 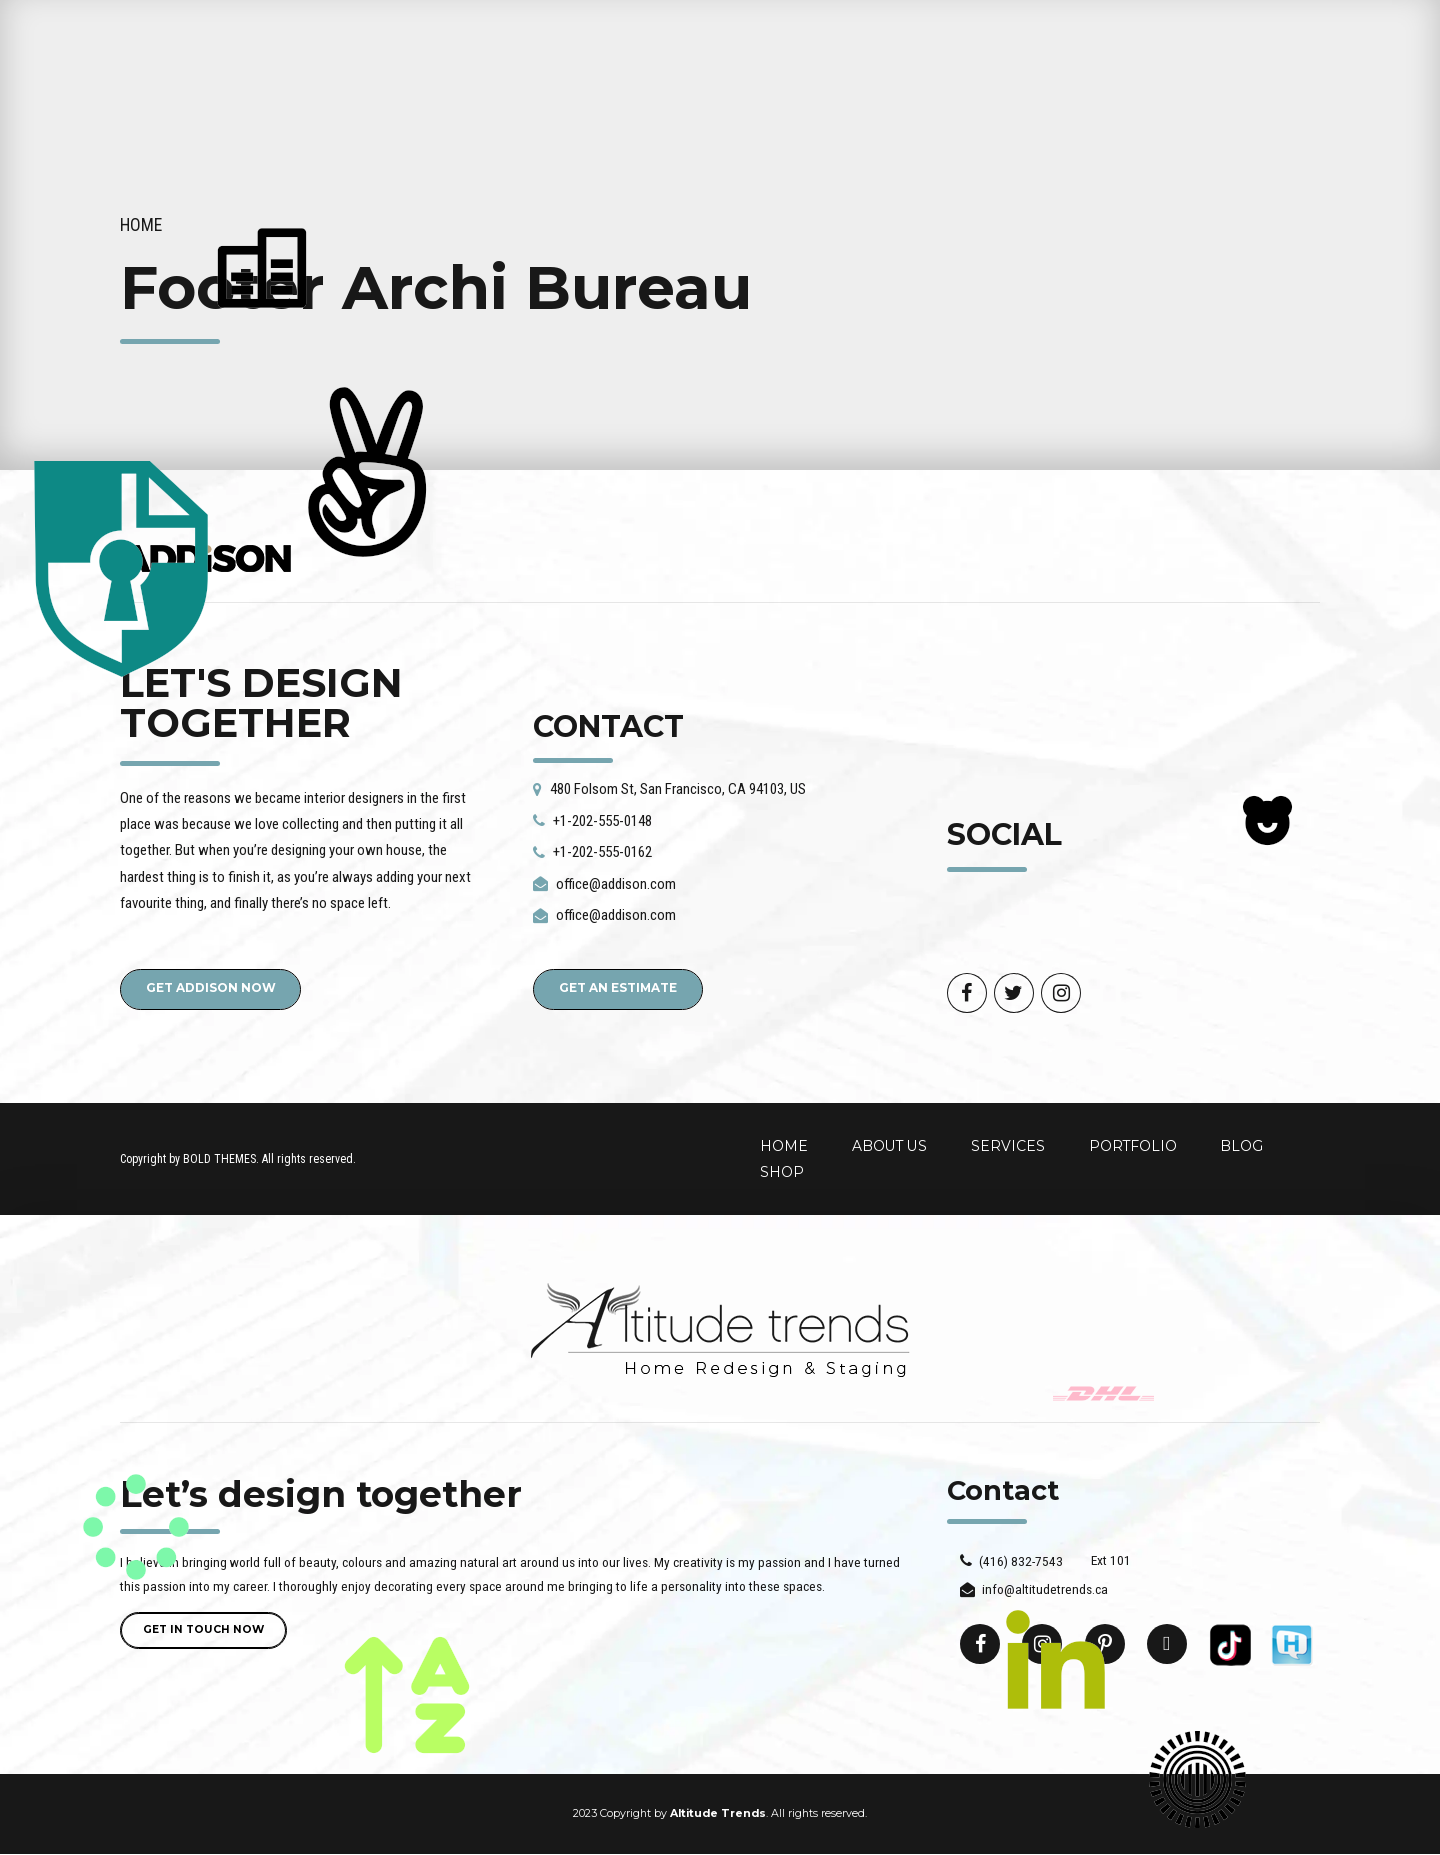 I want to click on open prezi presentation software, so click(x=1197, y=1779).